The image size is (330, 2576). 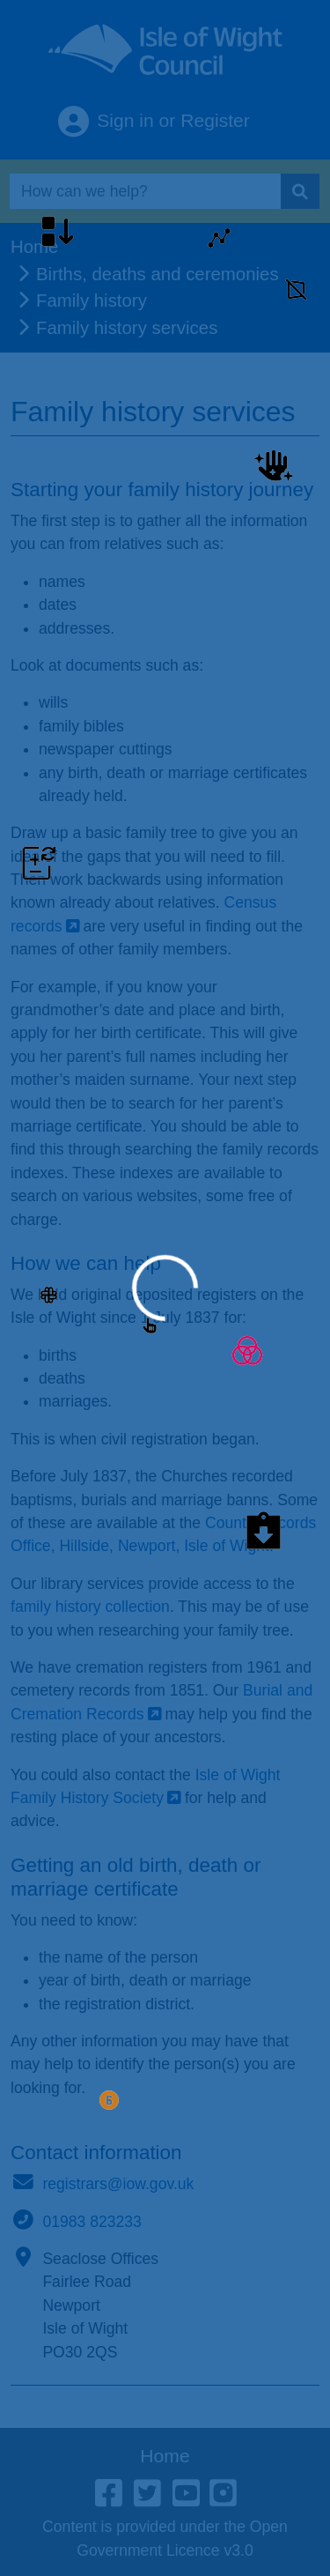 What do you see at coordinates (36, 863) in the screenshot?
I see `sync or restore an editing session` at bounding box center [36, 863].